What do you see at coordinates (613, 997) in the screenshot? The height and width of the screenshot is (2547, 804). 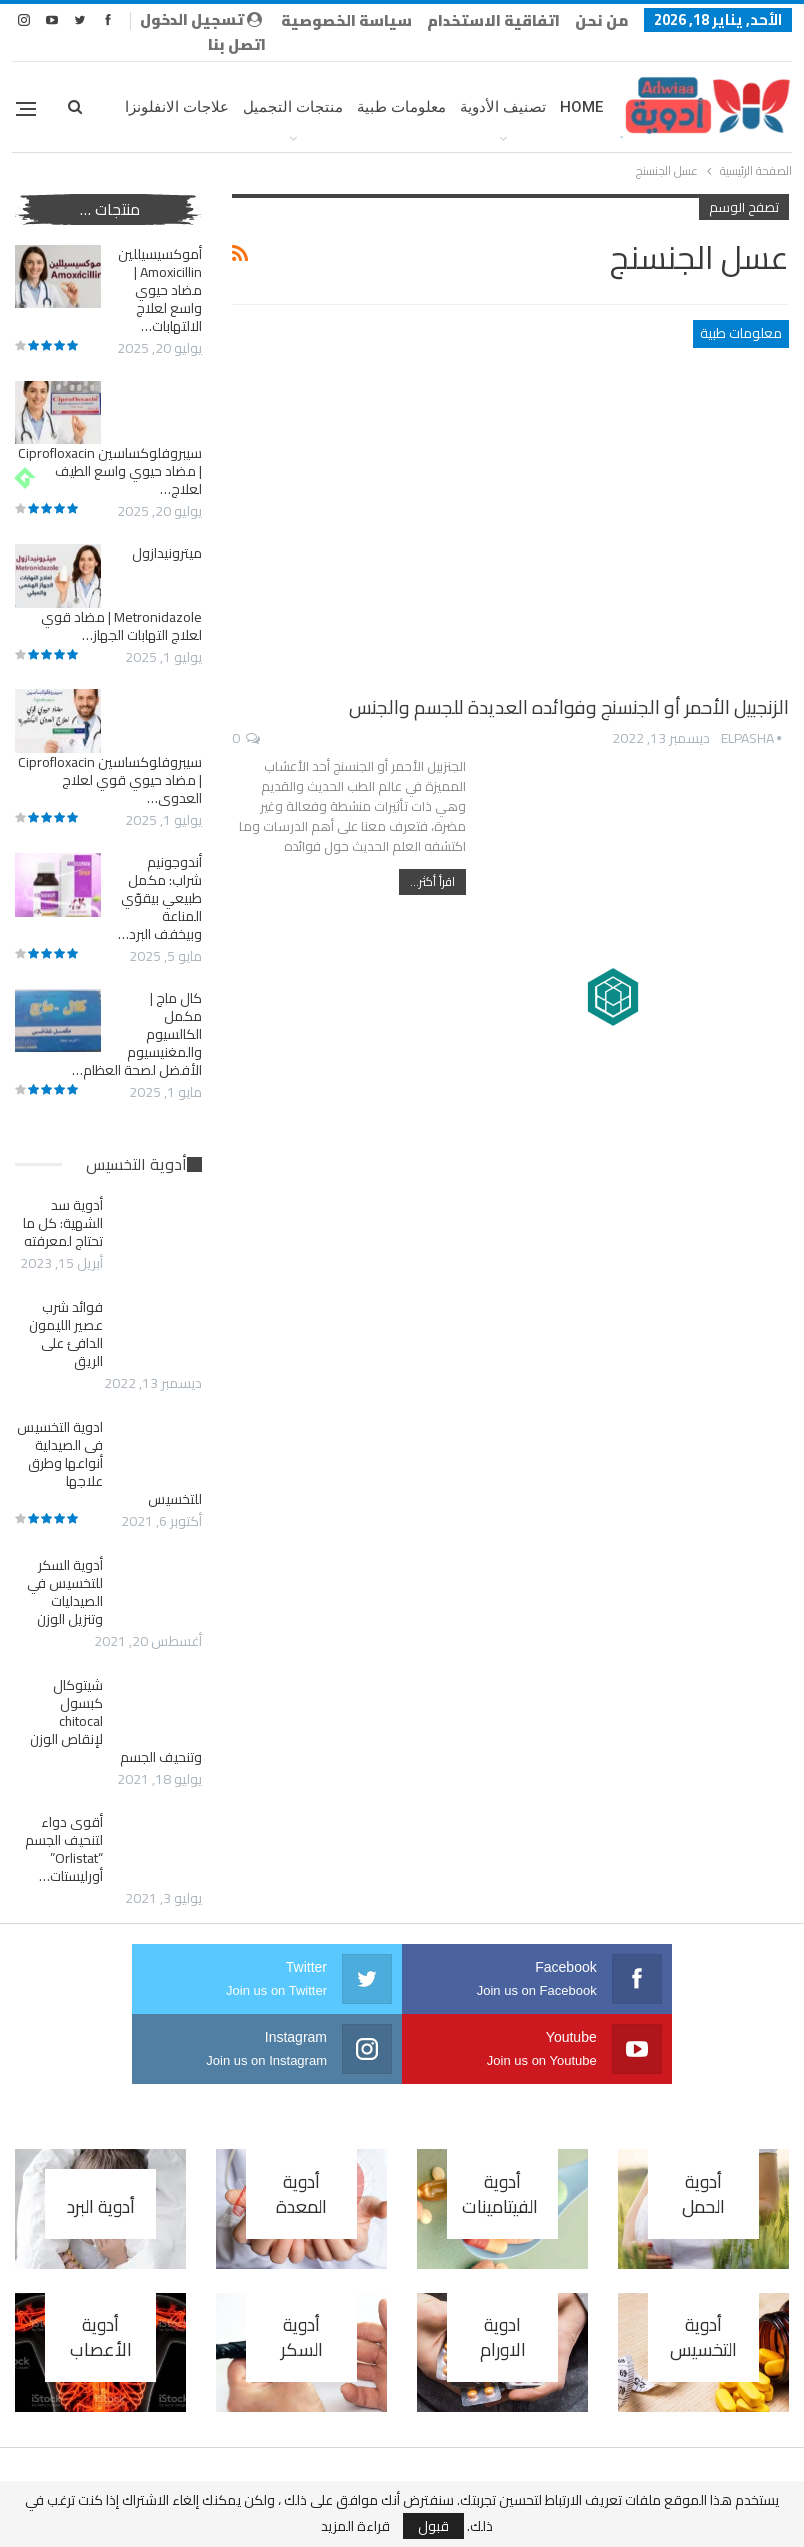 I see `sequelize ORM library logo` at bounding box center [613, 997].